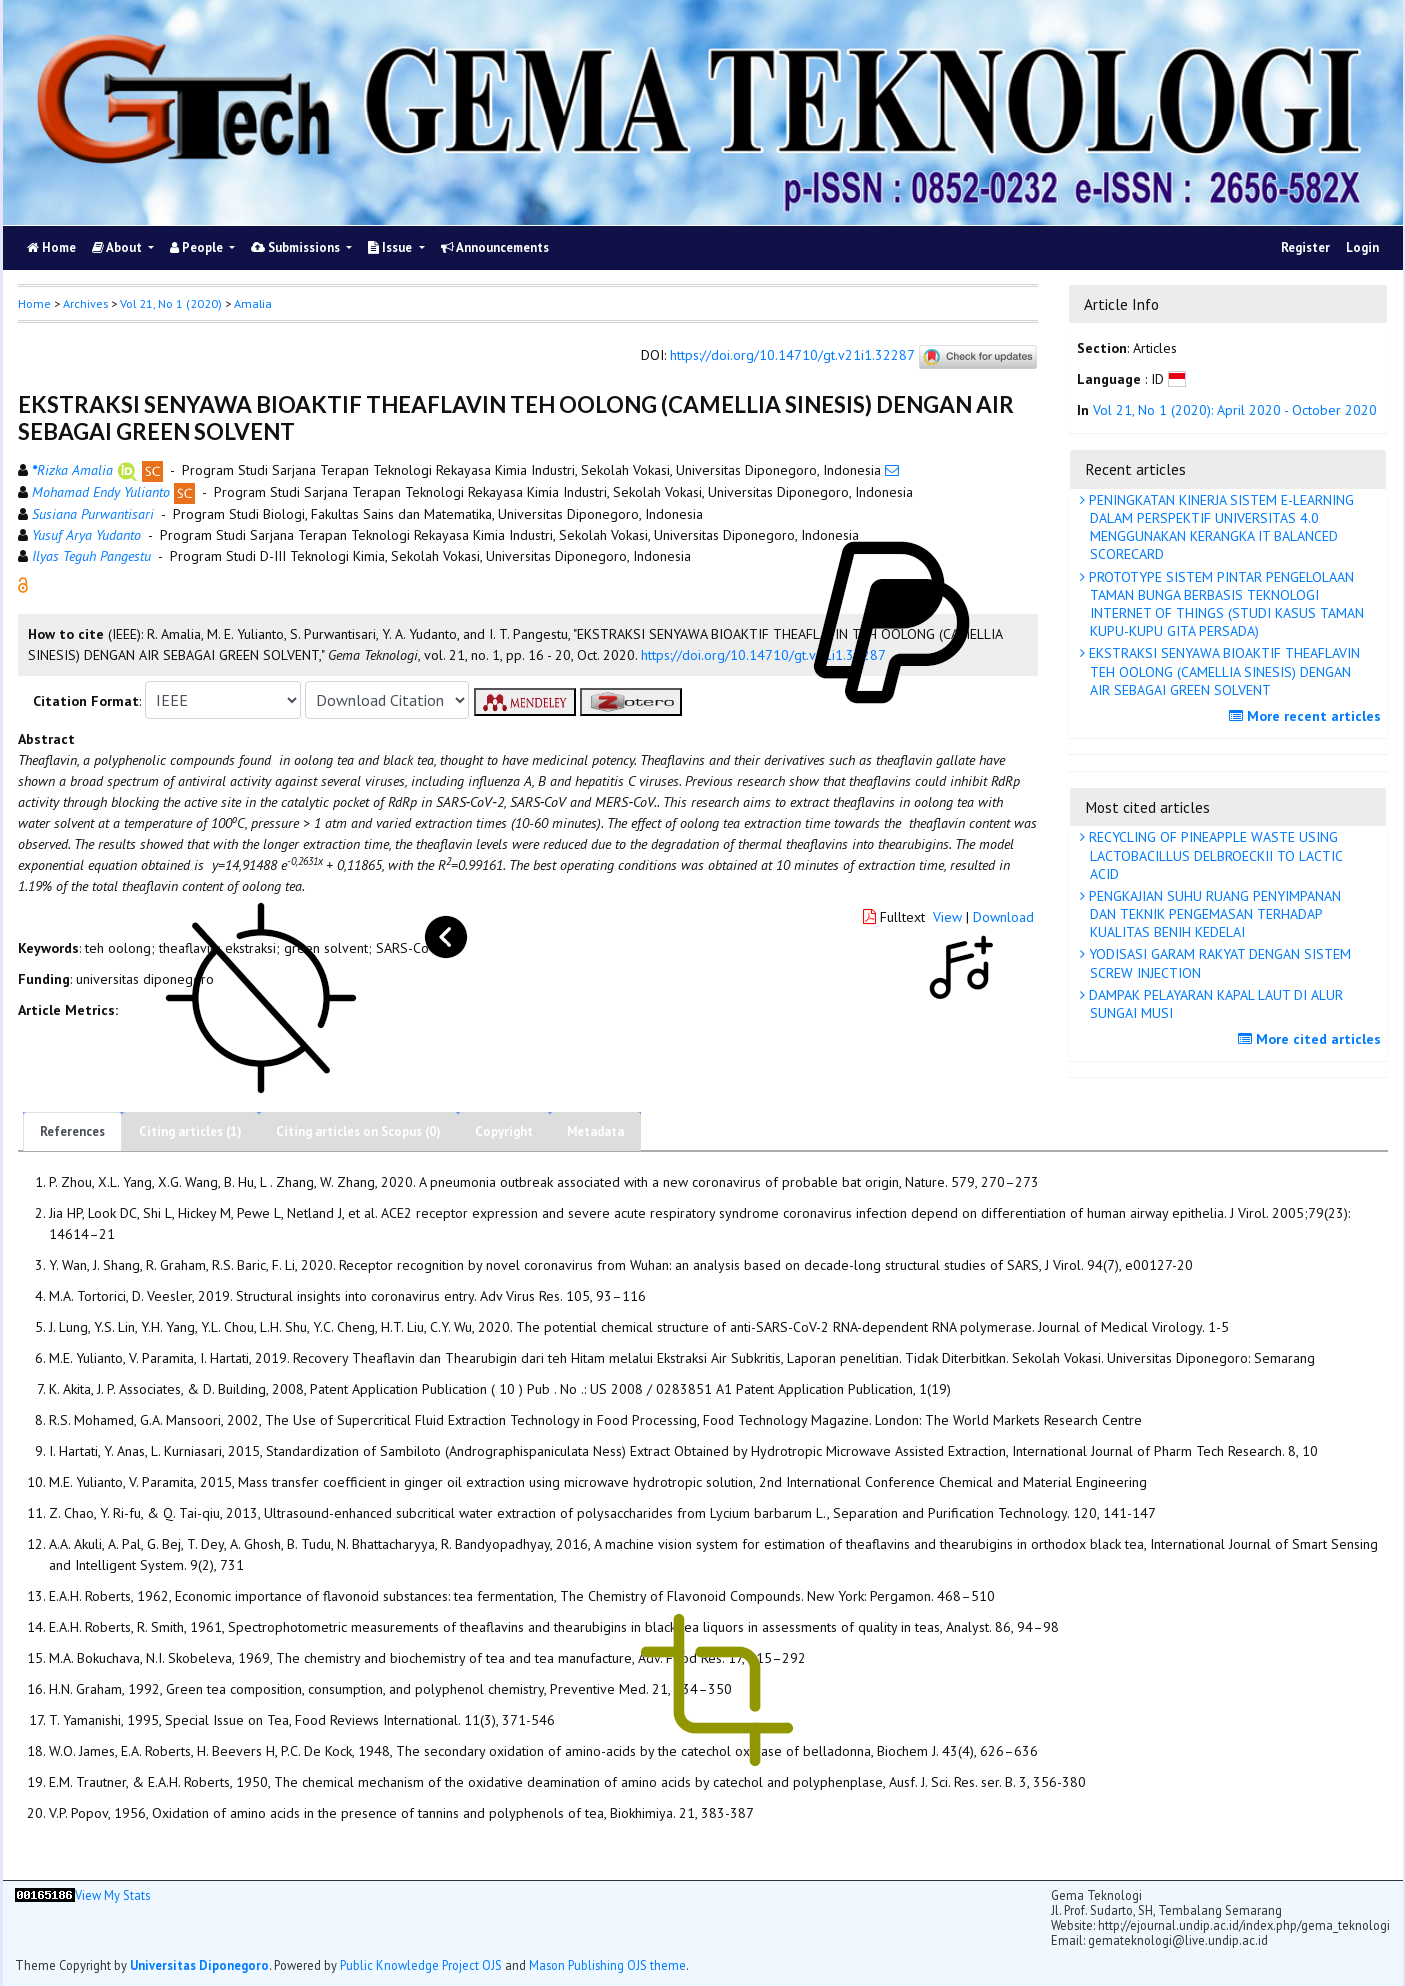  What do you see at coordinates (717, 1690) in the screenshot?
I see `crop an image or photo` at bounding box center [717, 1690].